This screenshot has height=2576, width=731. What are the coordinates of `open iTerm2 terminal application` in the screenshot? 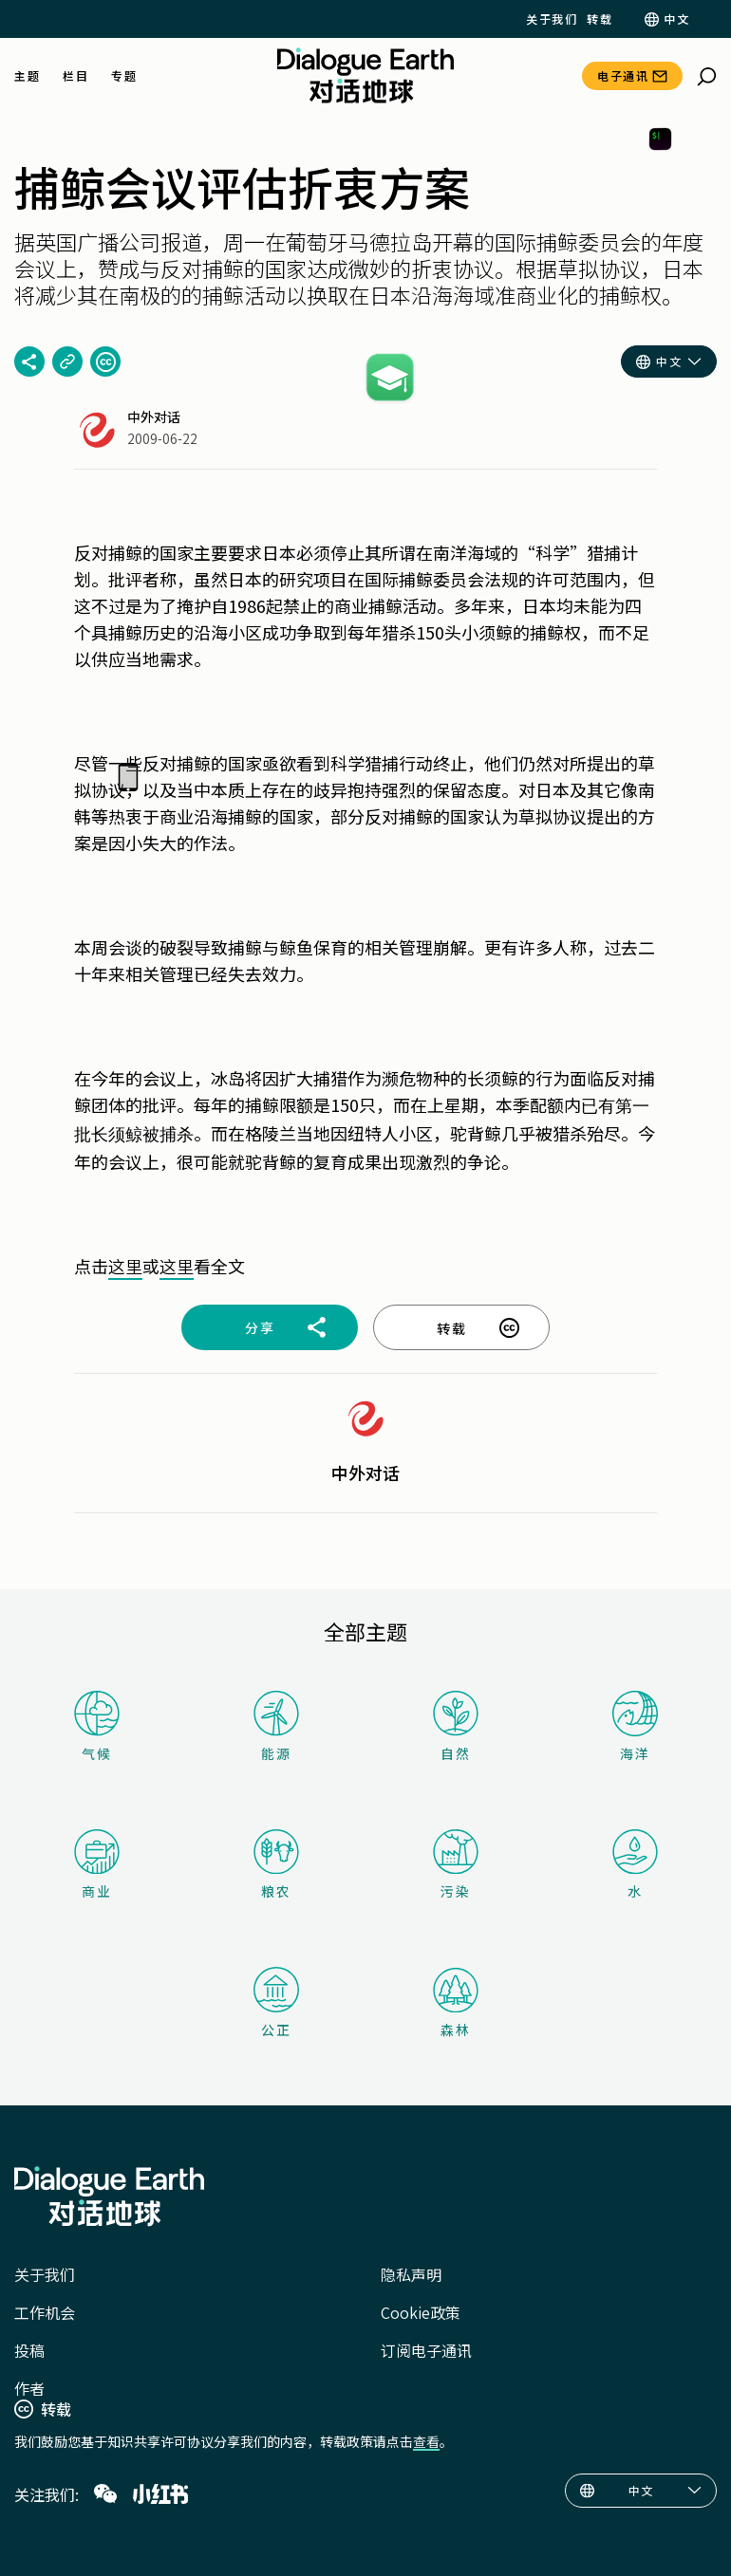 It's located at (660, 139).